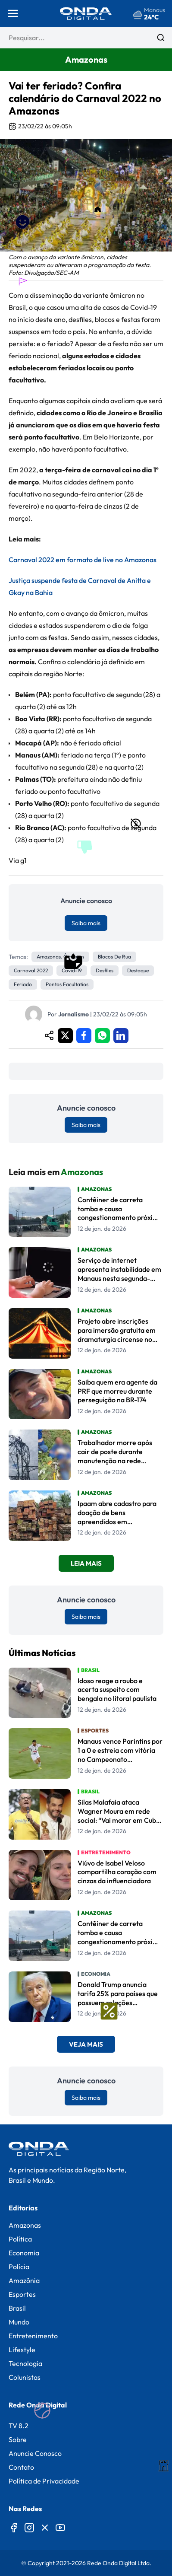 The image size is (172, 2576). Describe the element at coordinates (73, 962) in the screenshot. I see `indicates waterproof or water-resistant covering` at that location.